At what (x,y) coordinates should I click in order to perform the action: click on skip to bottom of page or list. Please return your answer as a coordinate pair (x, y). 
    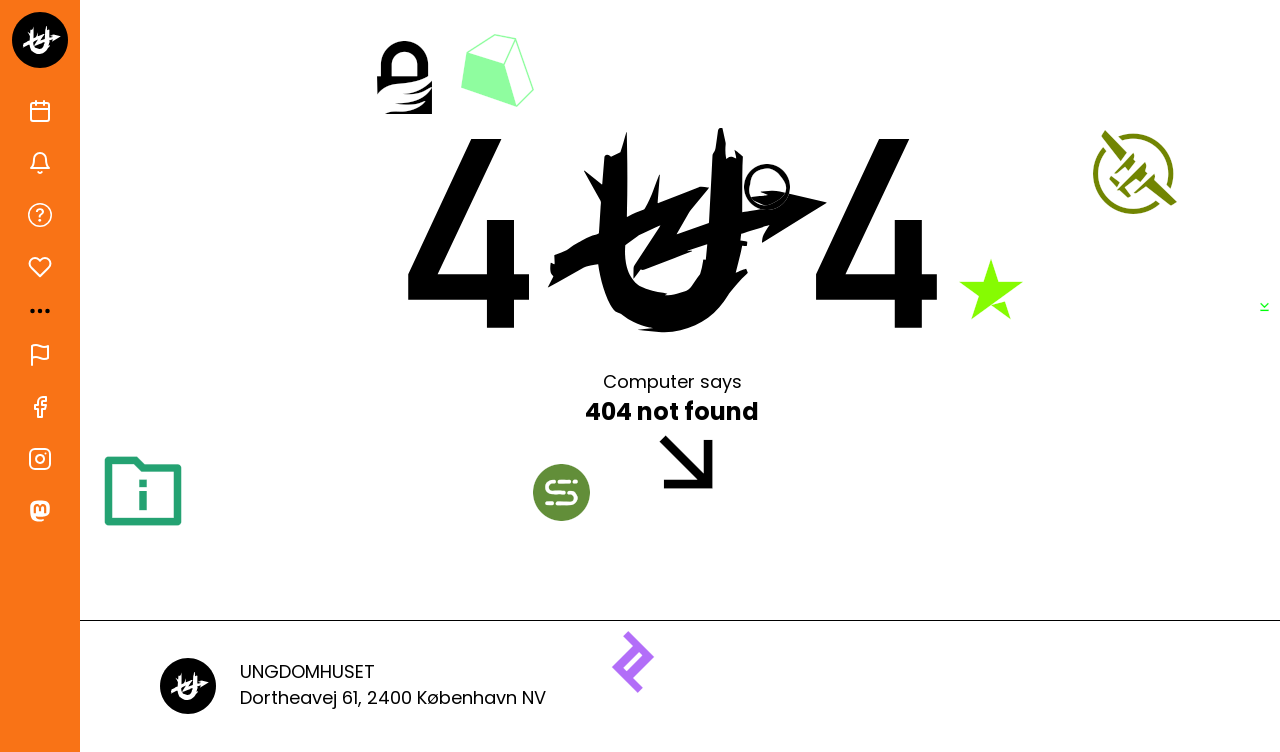
    Looking at the image, I should click on (1264, 307).